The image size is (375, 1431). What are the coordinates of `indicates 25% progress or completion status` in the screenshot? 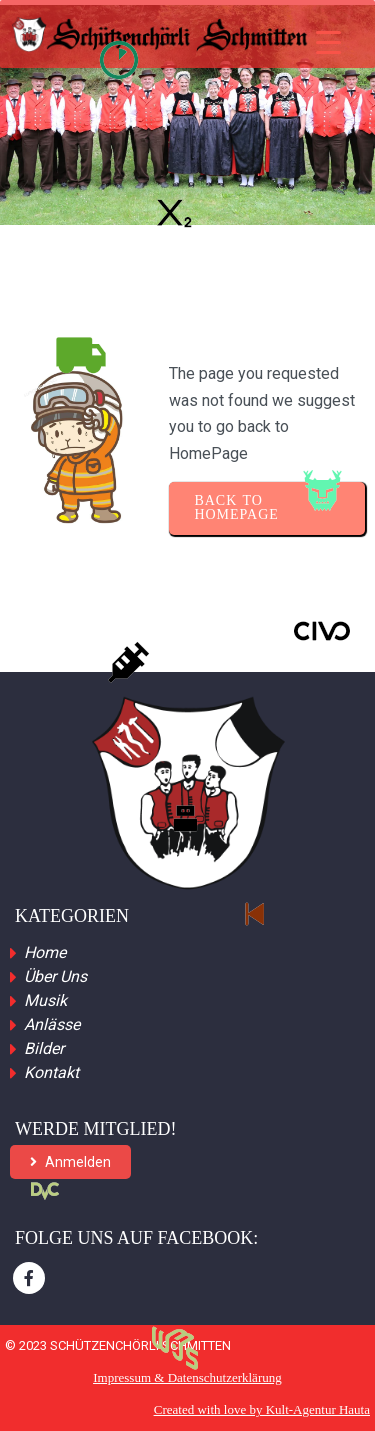 It's located at (119, 60).